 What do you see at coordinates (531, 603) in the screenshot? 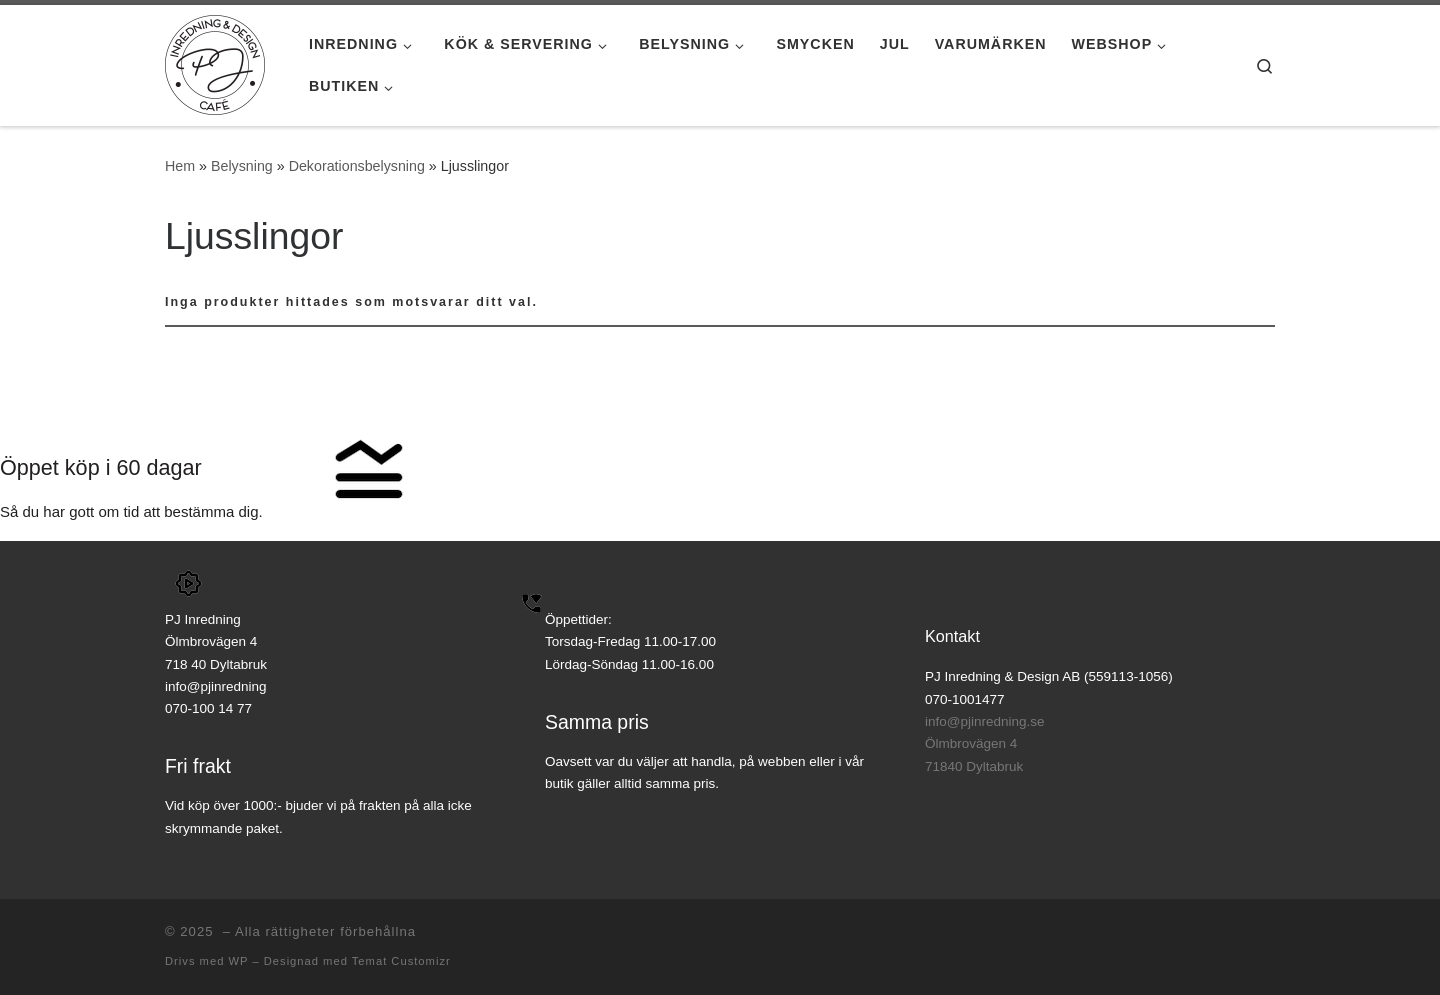
I see `enable wifi calling feature` at bounding box center [531, 603].